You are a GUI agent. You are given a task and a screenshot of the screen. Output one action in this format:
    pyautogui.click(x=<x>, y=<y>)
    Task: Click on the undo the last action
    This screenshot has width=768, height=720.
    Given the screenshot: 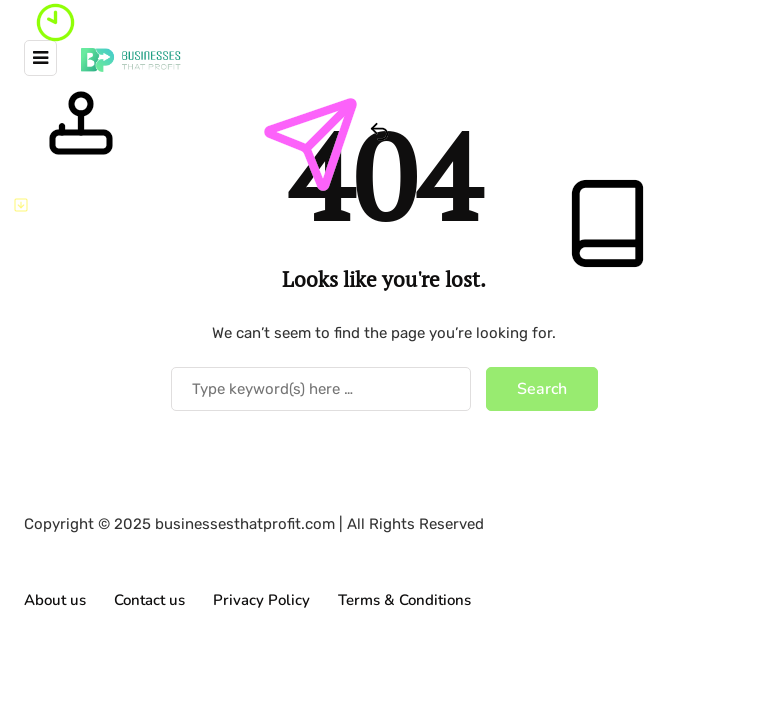 What is the action you would take?
    pyautogui.click(x=379, y=131)
    